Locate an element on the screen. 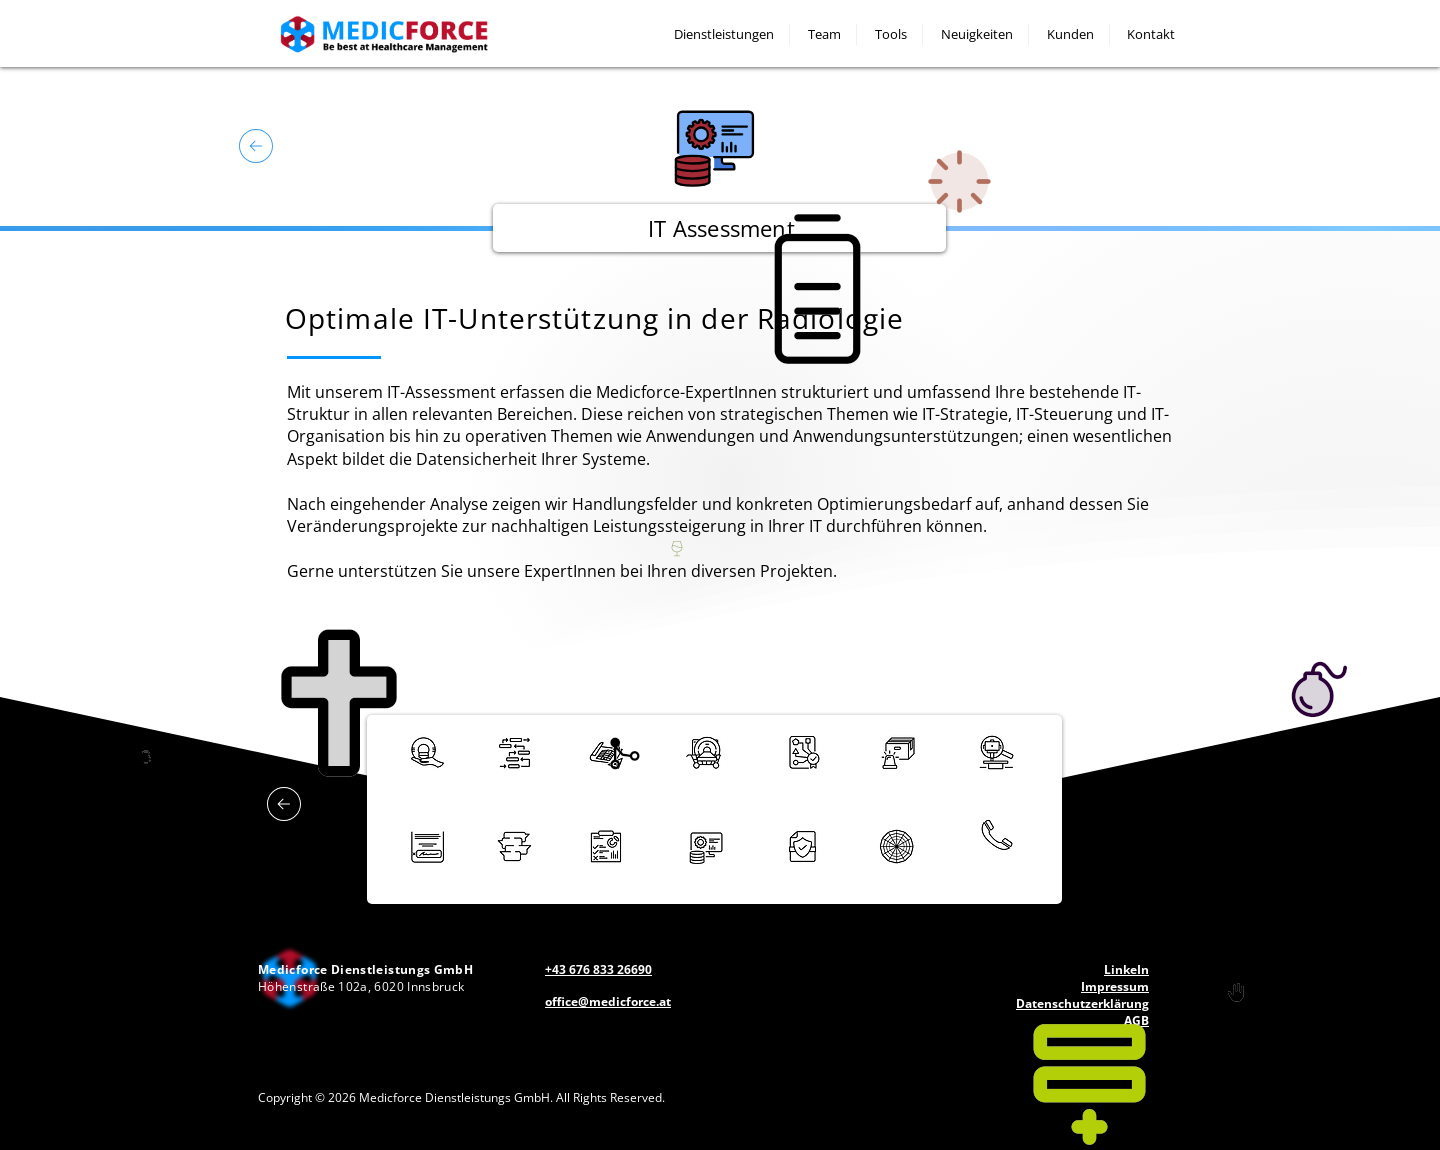 This screenshot has width=1440, height=1150. indicates high battery level is located at coordinates (817, 291).